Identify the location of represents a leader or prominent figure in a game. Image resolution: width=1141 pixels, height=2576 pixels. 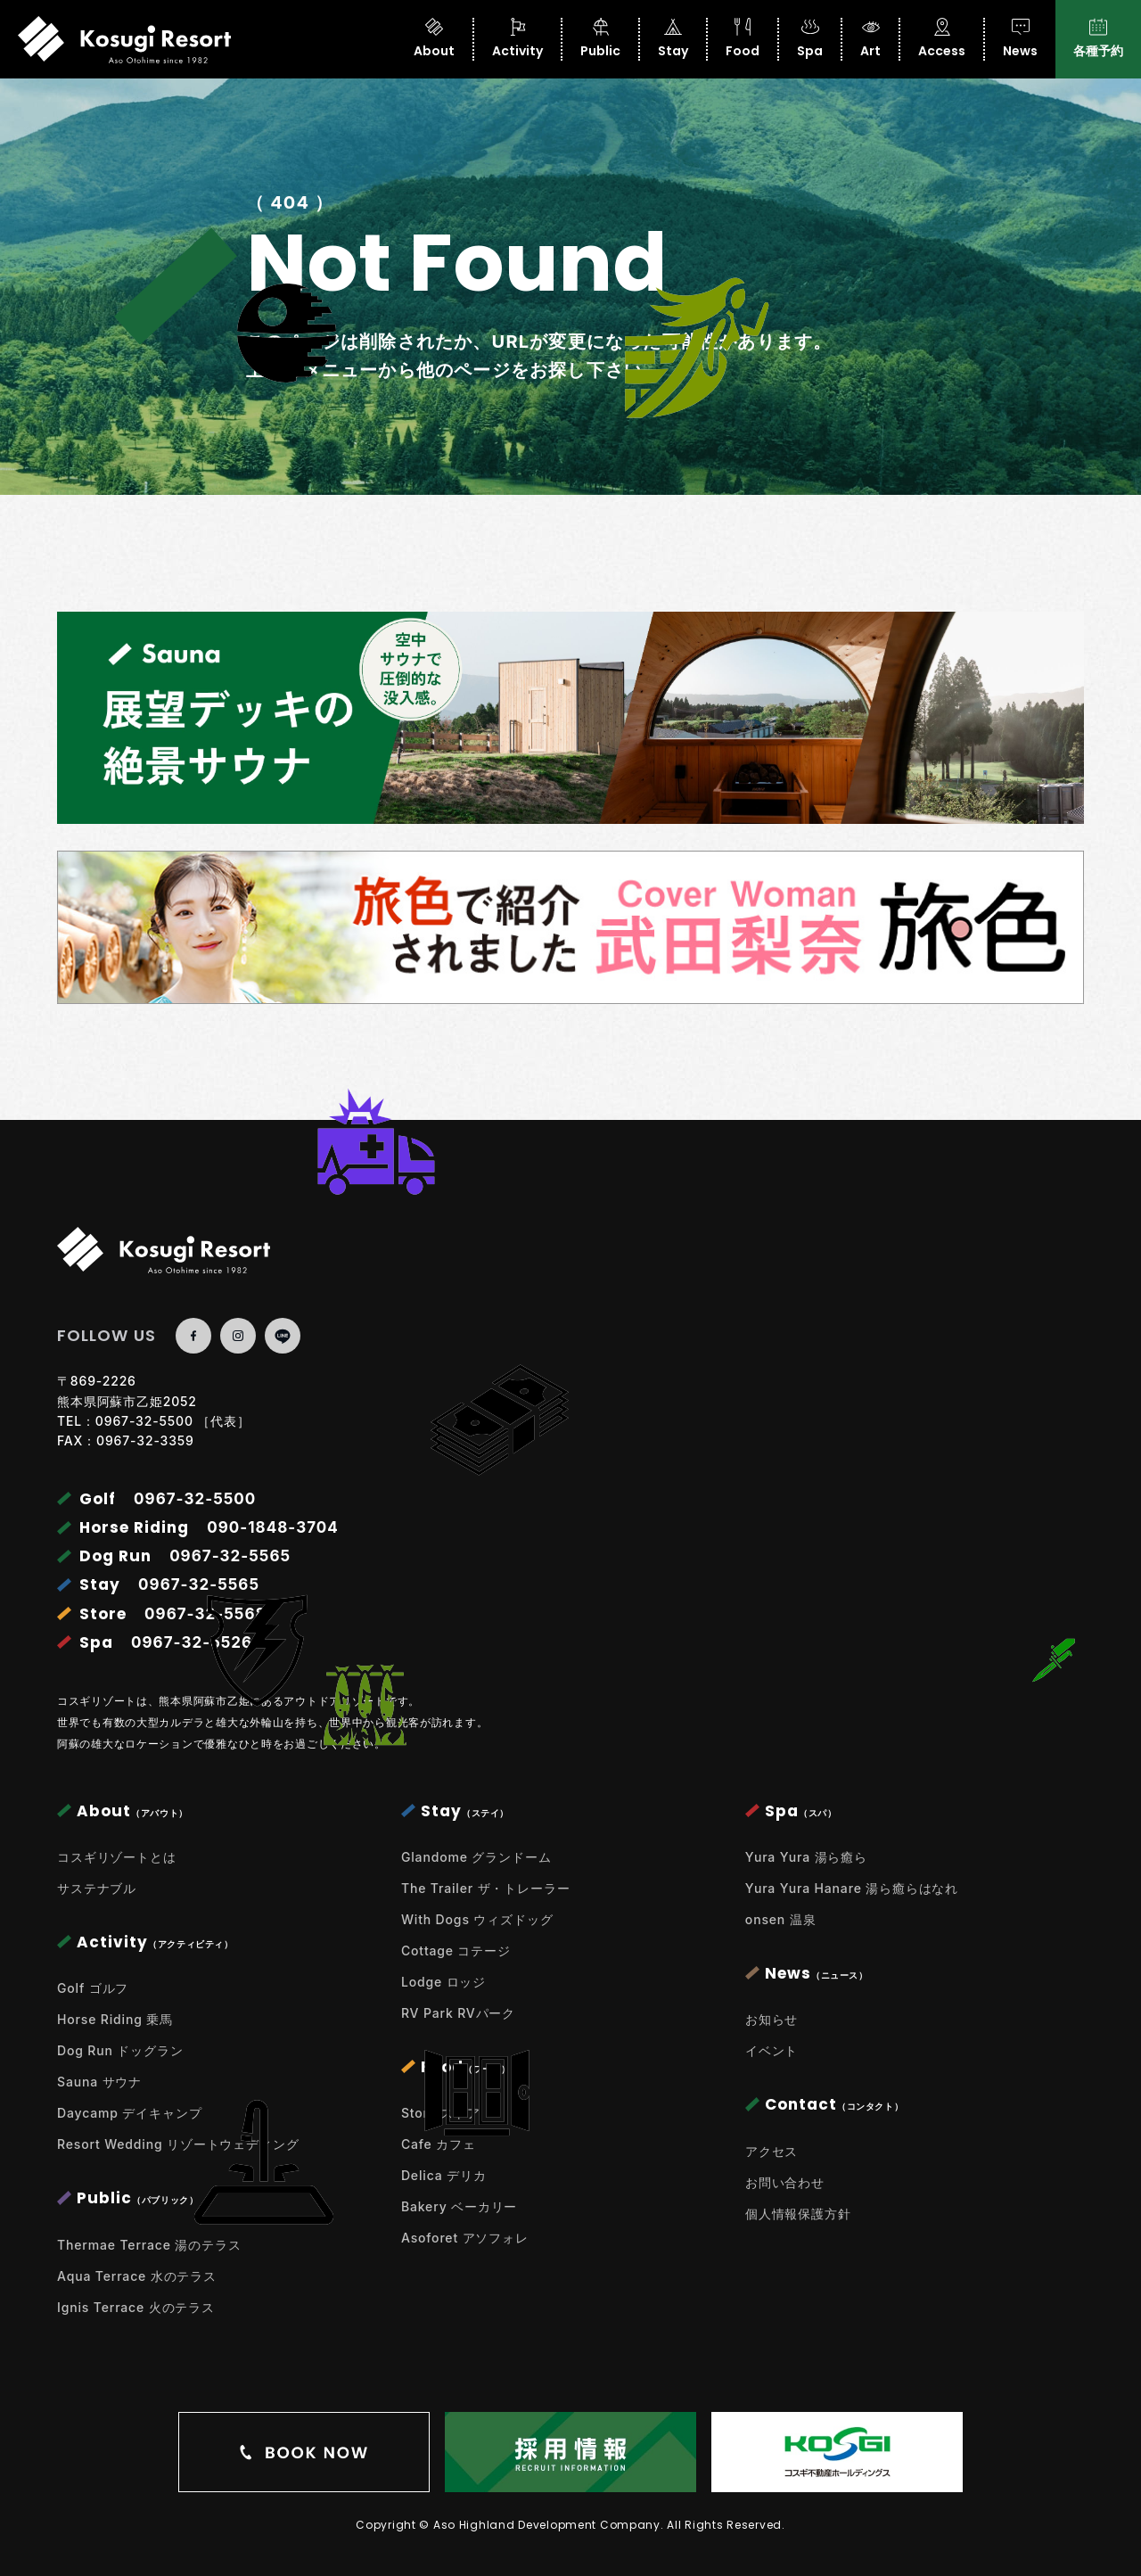
(696, 345).